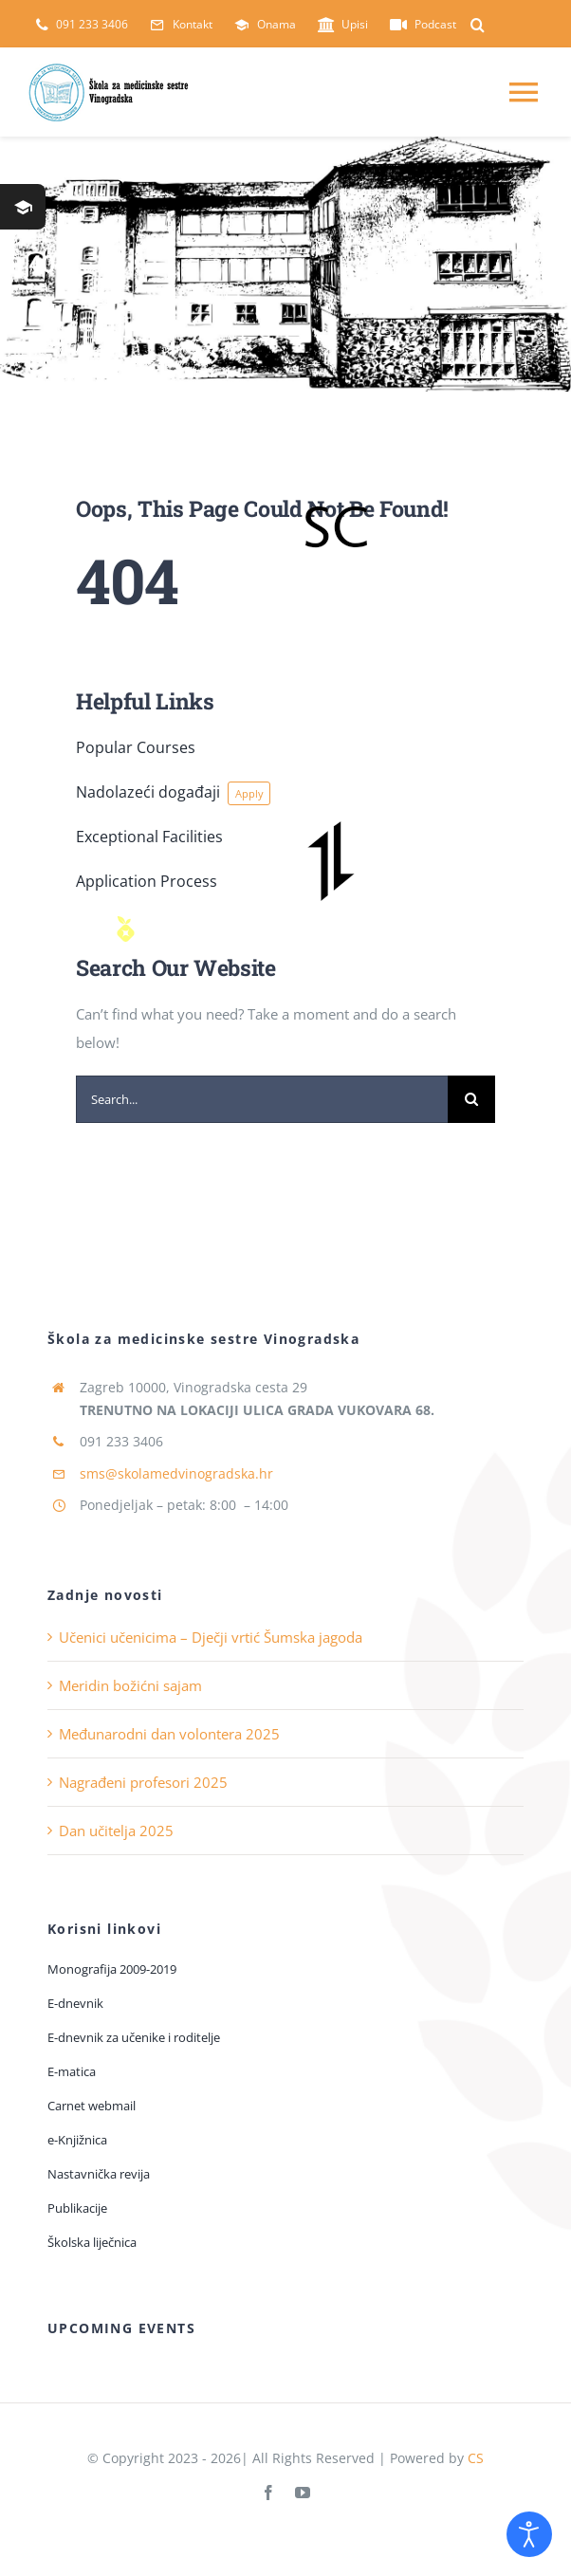  What do you see at coordinates (331, 861) in the screenshot?
I see `axios HTTP client library logo` at bounding box center [331, 861].